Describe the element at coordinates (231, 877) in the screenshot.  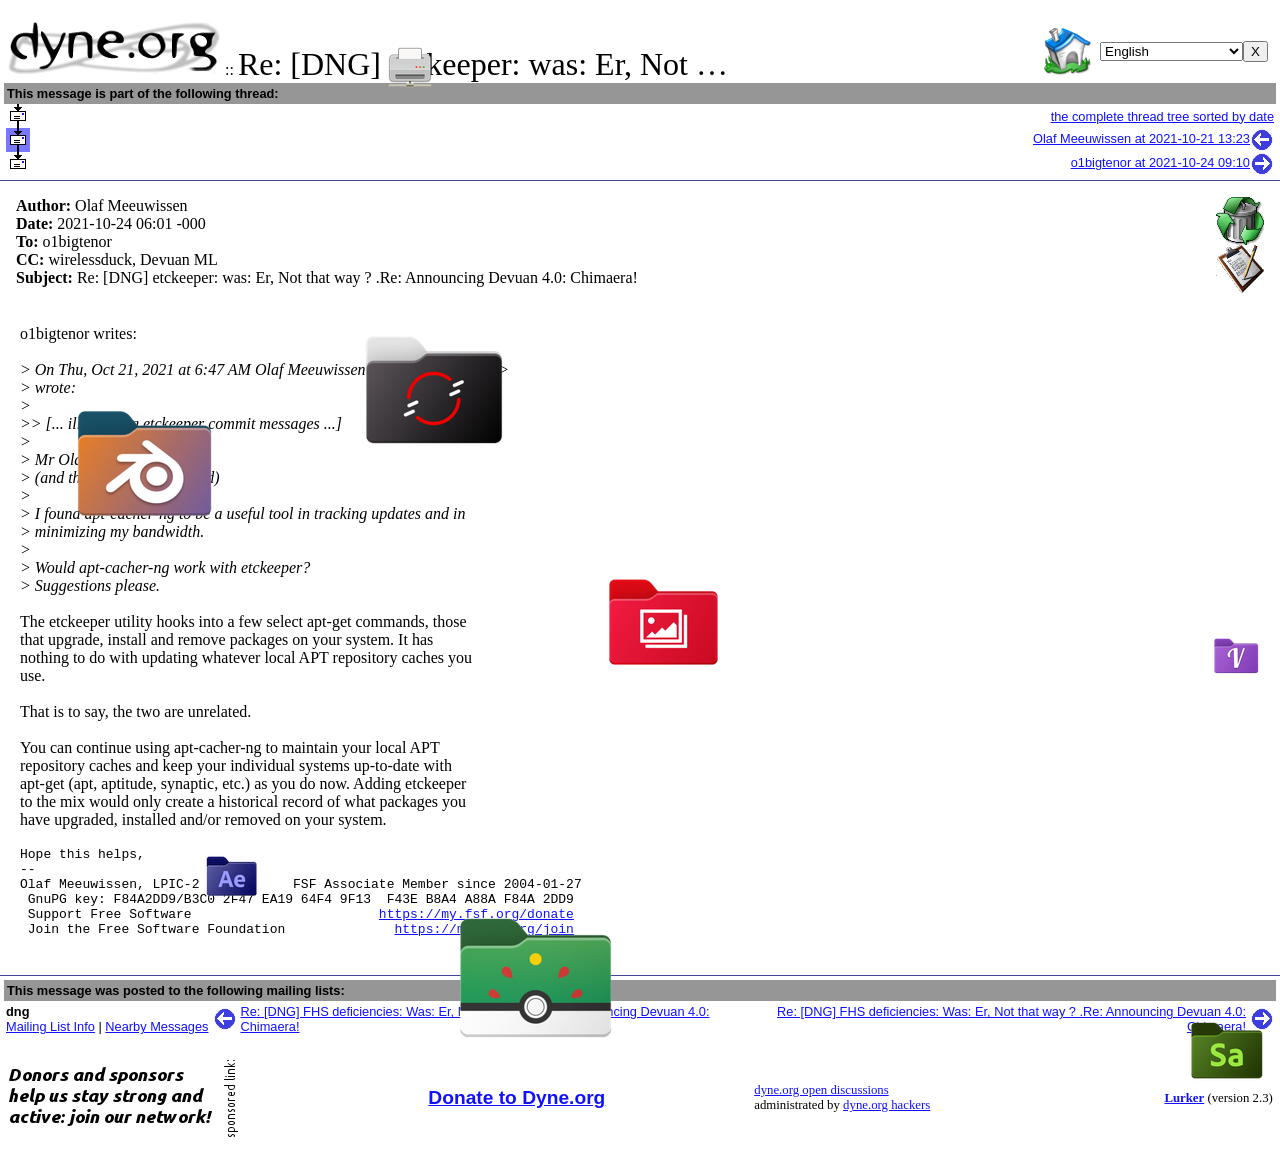
I see `folder containing Adobe After Effects project files` at that location.